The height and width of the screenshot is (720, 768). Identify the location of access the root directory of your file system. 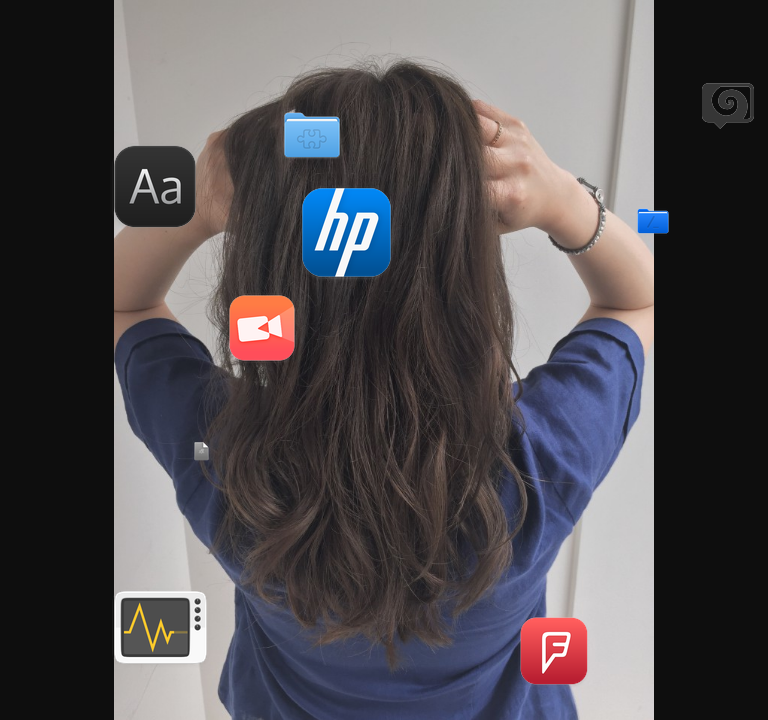
(653, 221).